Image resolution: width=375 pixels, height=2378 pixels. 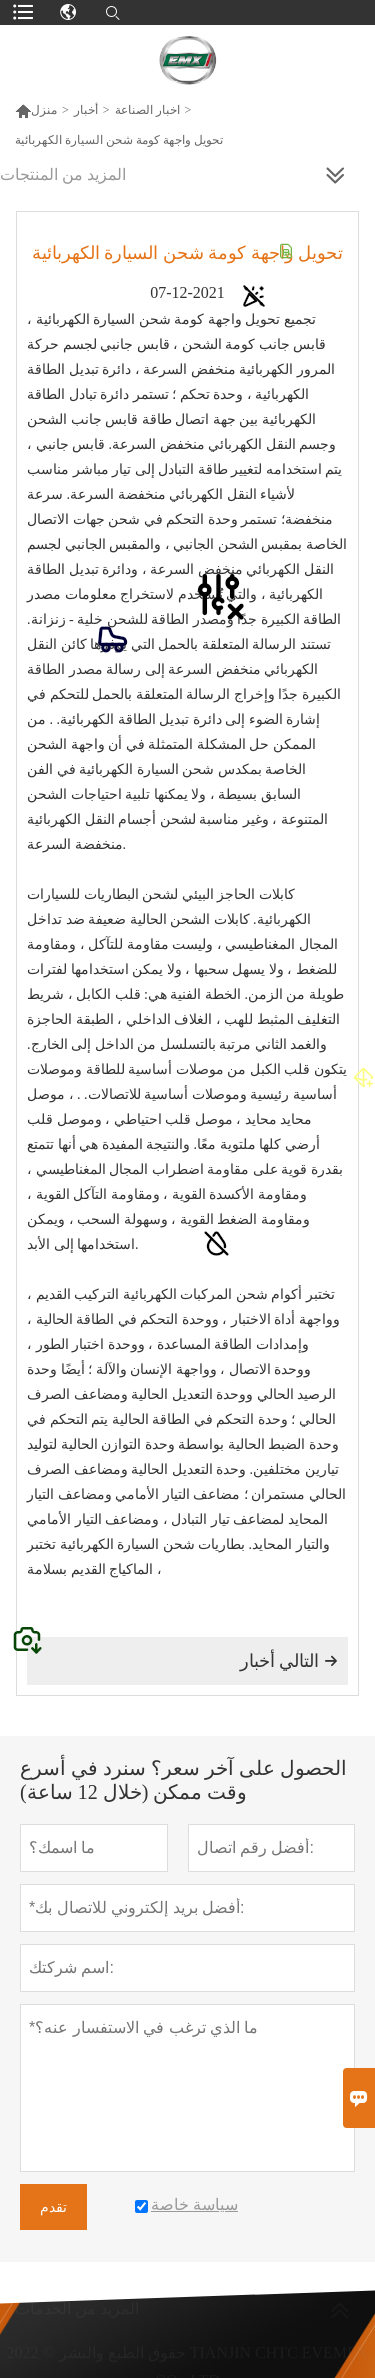 I want to click on download a captured photo, so click(x=27, y=1639).